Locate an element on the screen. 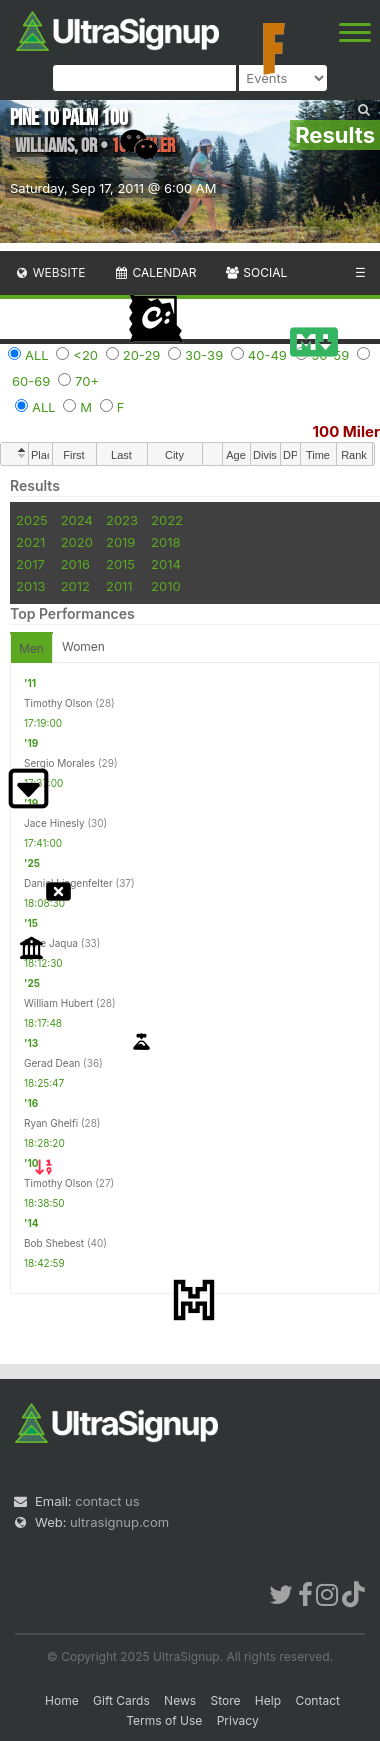 Image resolution: width=380 pixels, height=1741 pixels. format text using markdown is located at coordinates (314, 342).